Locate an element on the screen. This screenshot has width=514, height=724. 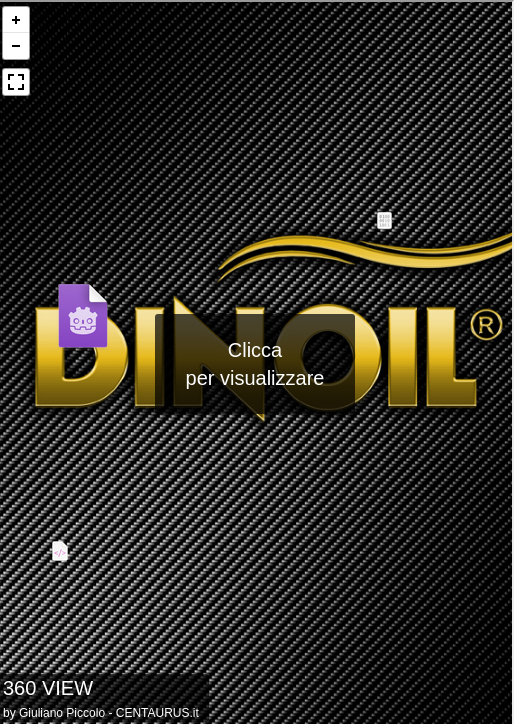
a godot game engine scene file is located at coordinates (83, 317).